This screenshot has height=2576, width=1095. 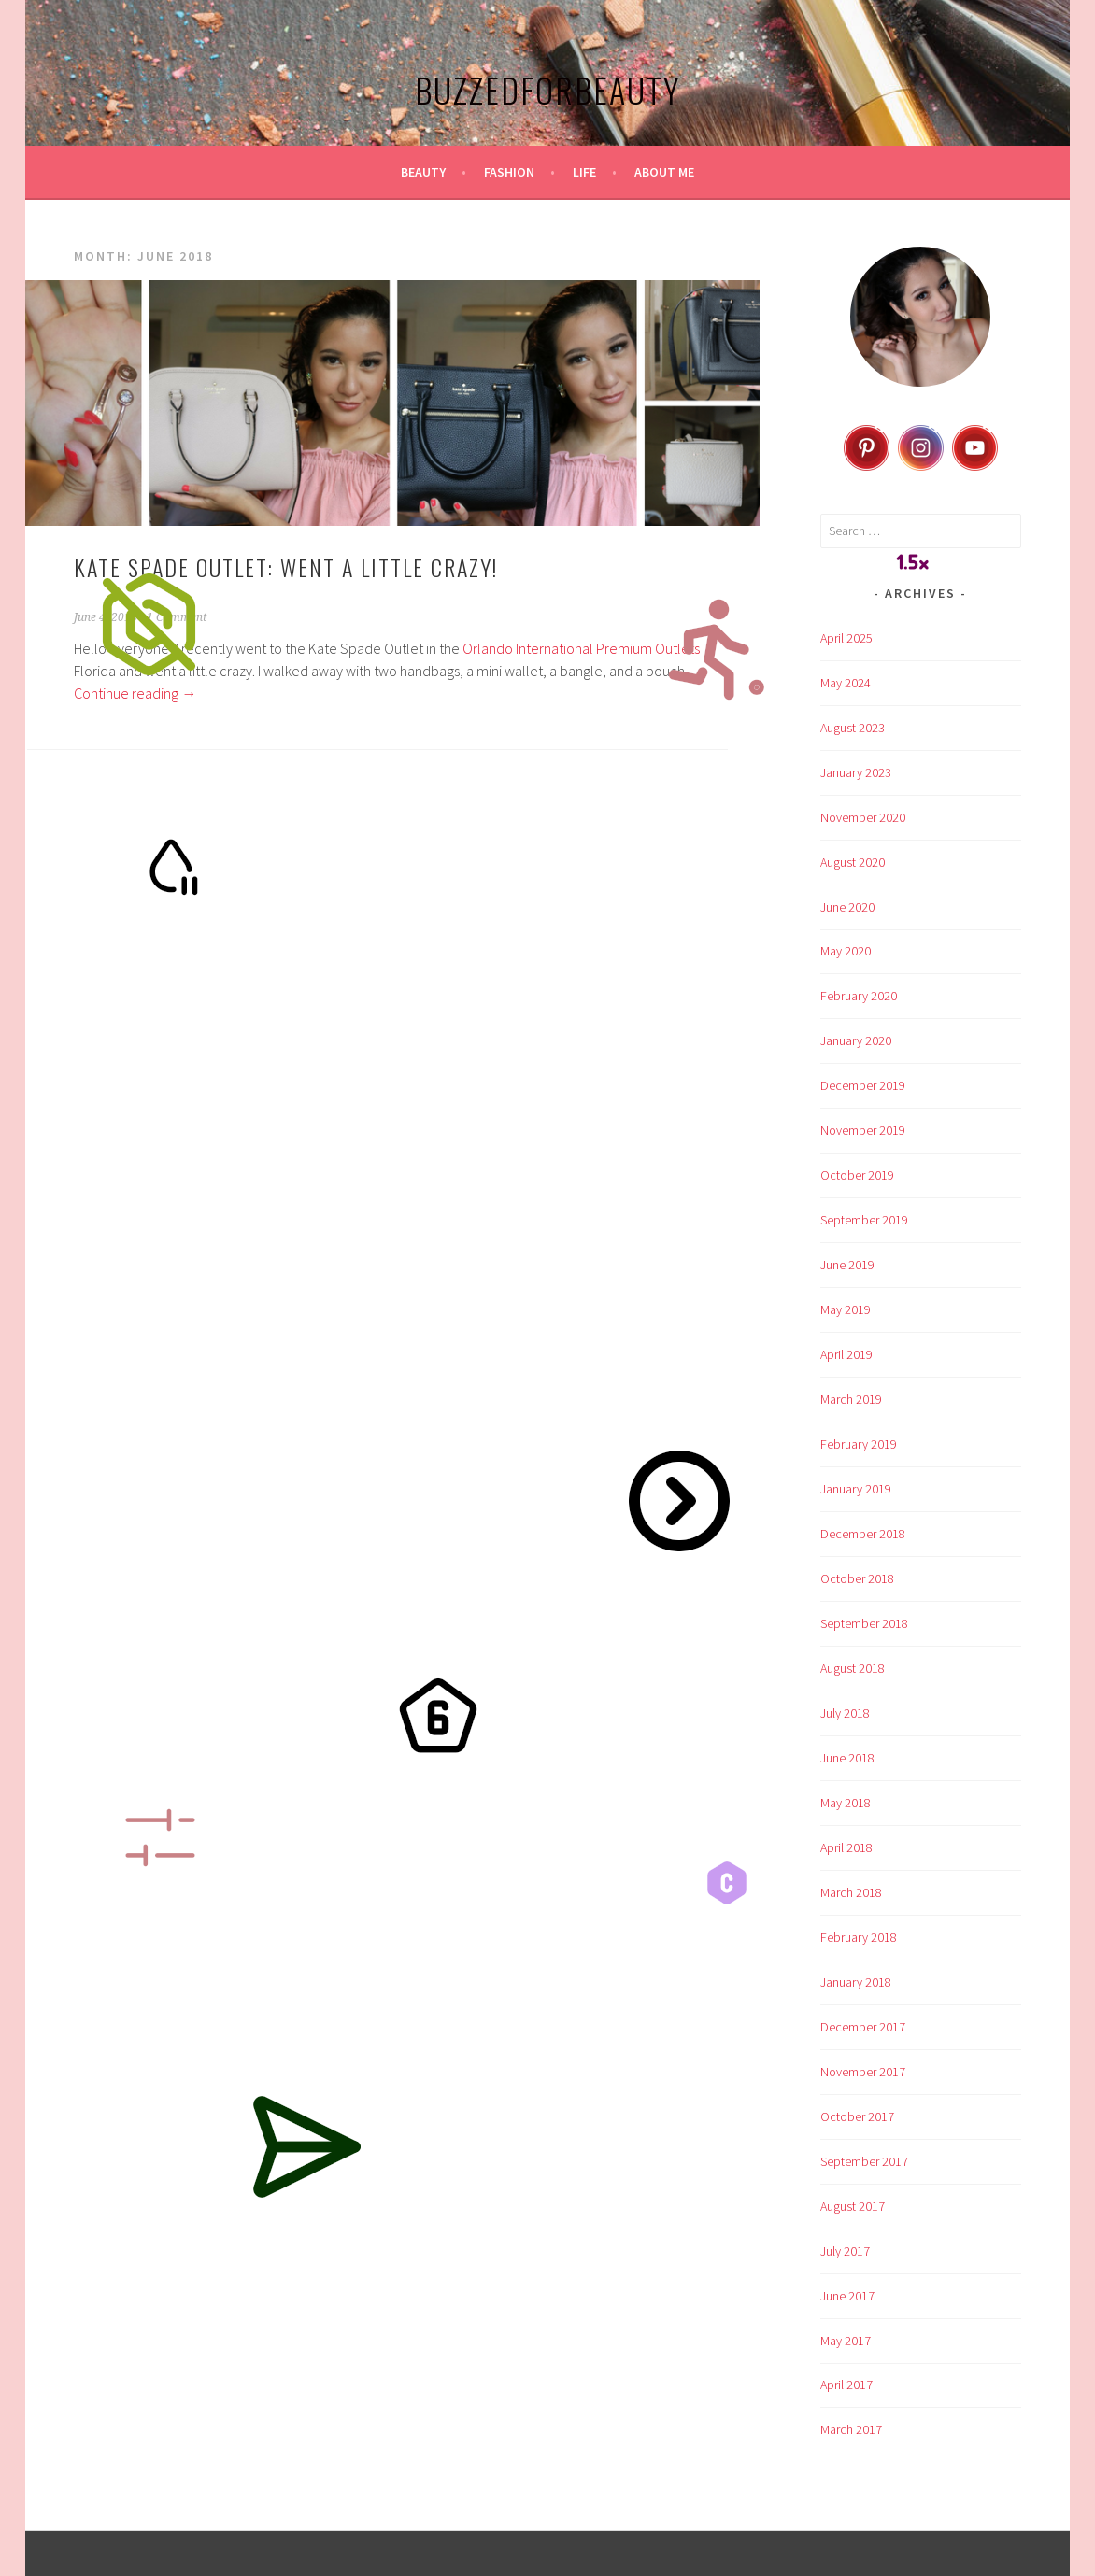 I want to click on send a message, so click(x=304, y=2146).